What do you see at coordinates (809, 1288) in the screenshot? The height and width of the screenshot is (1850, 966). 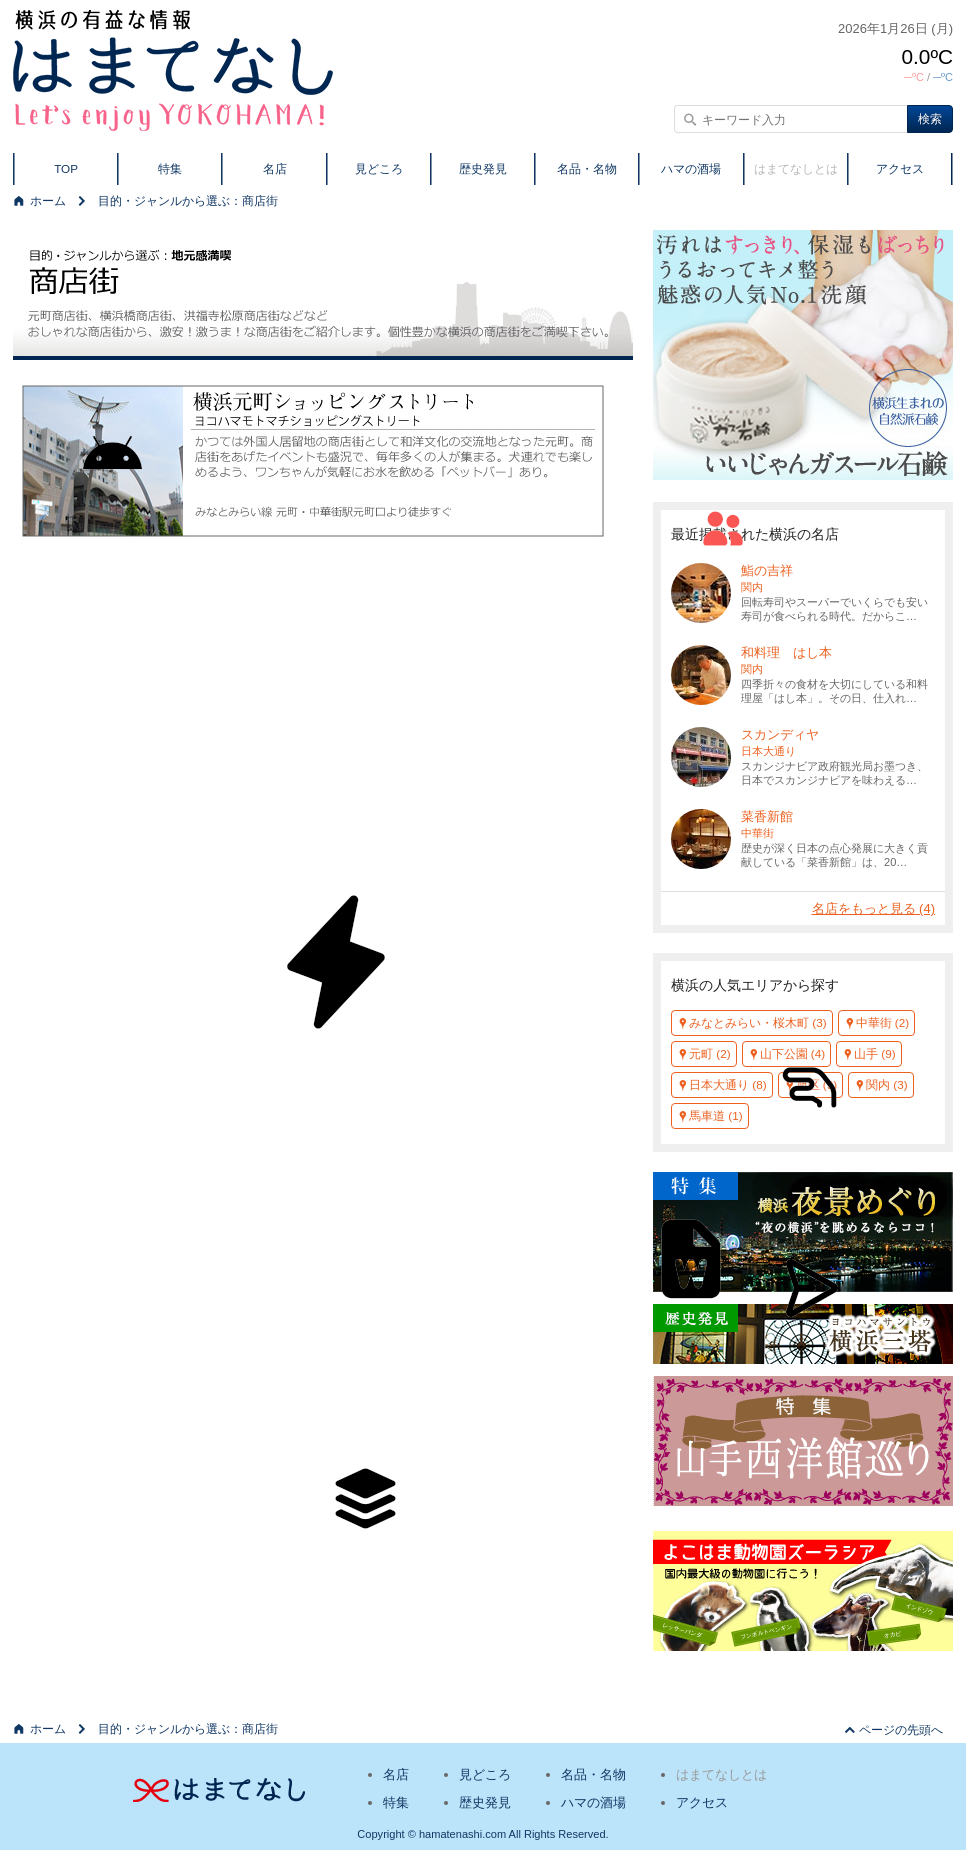 I see `send a message` at bounding box center [809, 1288].